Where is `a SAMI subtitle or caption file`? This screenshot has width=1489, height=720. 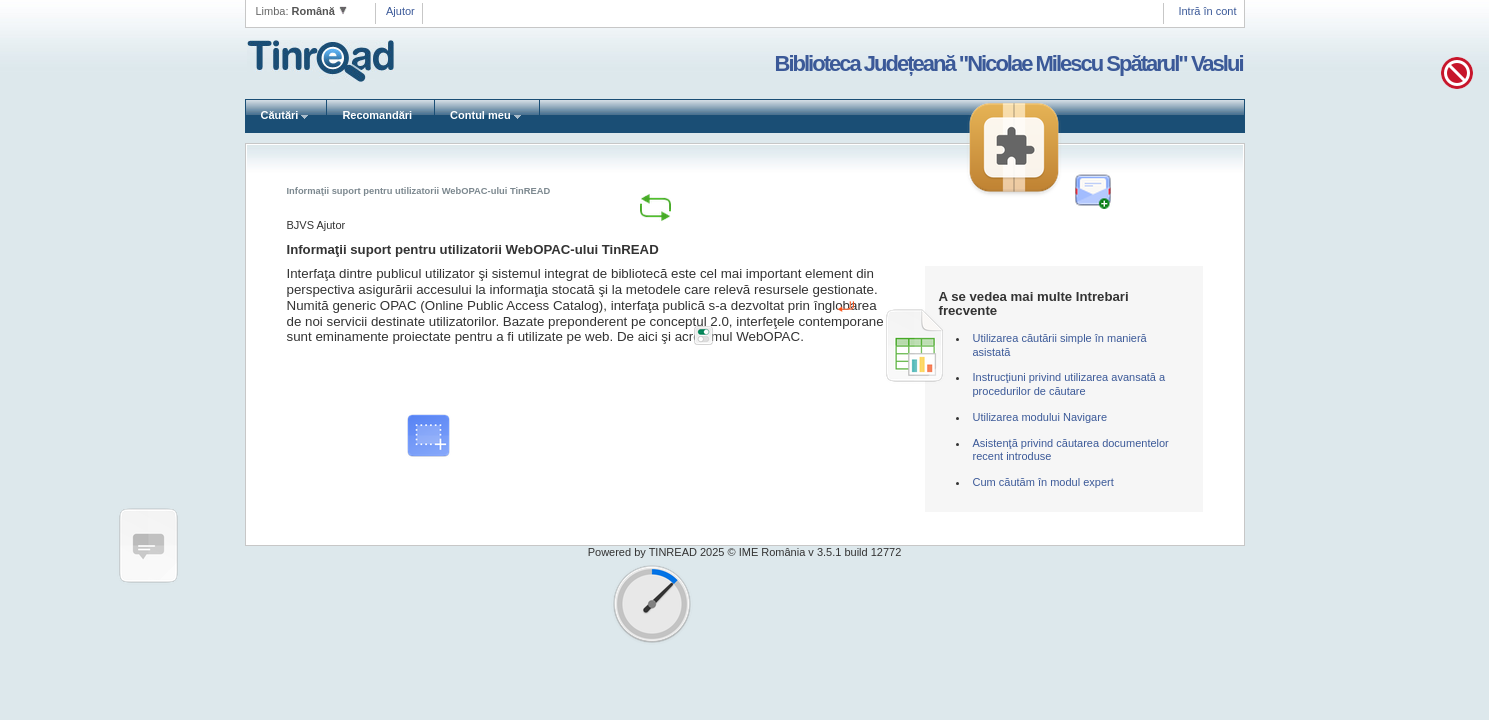 a SAMI subtitle or caption file is located at coordinates (148, 545).